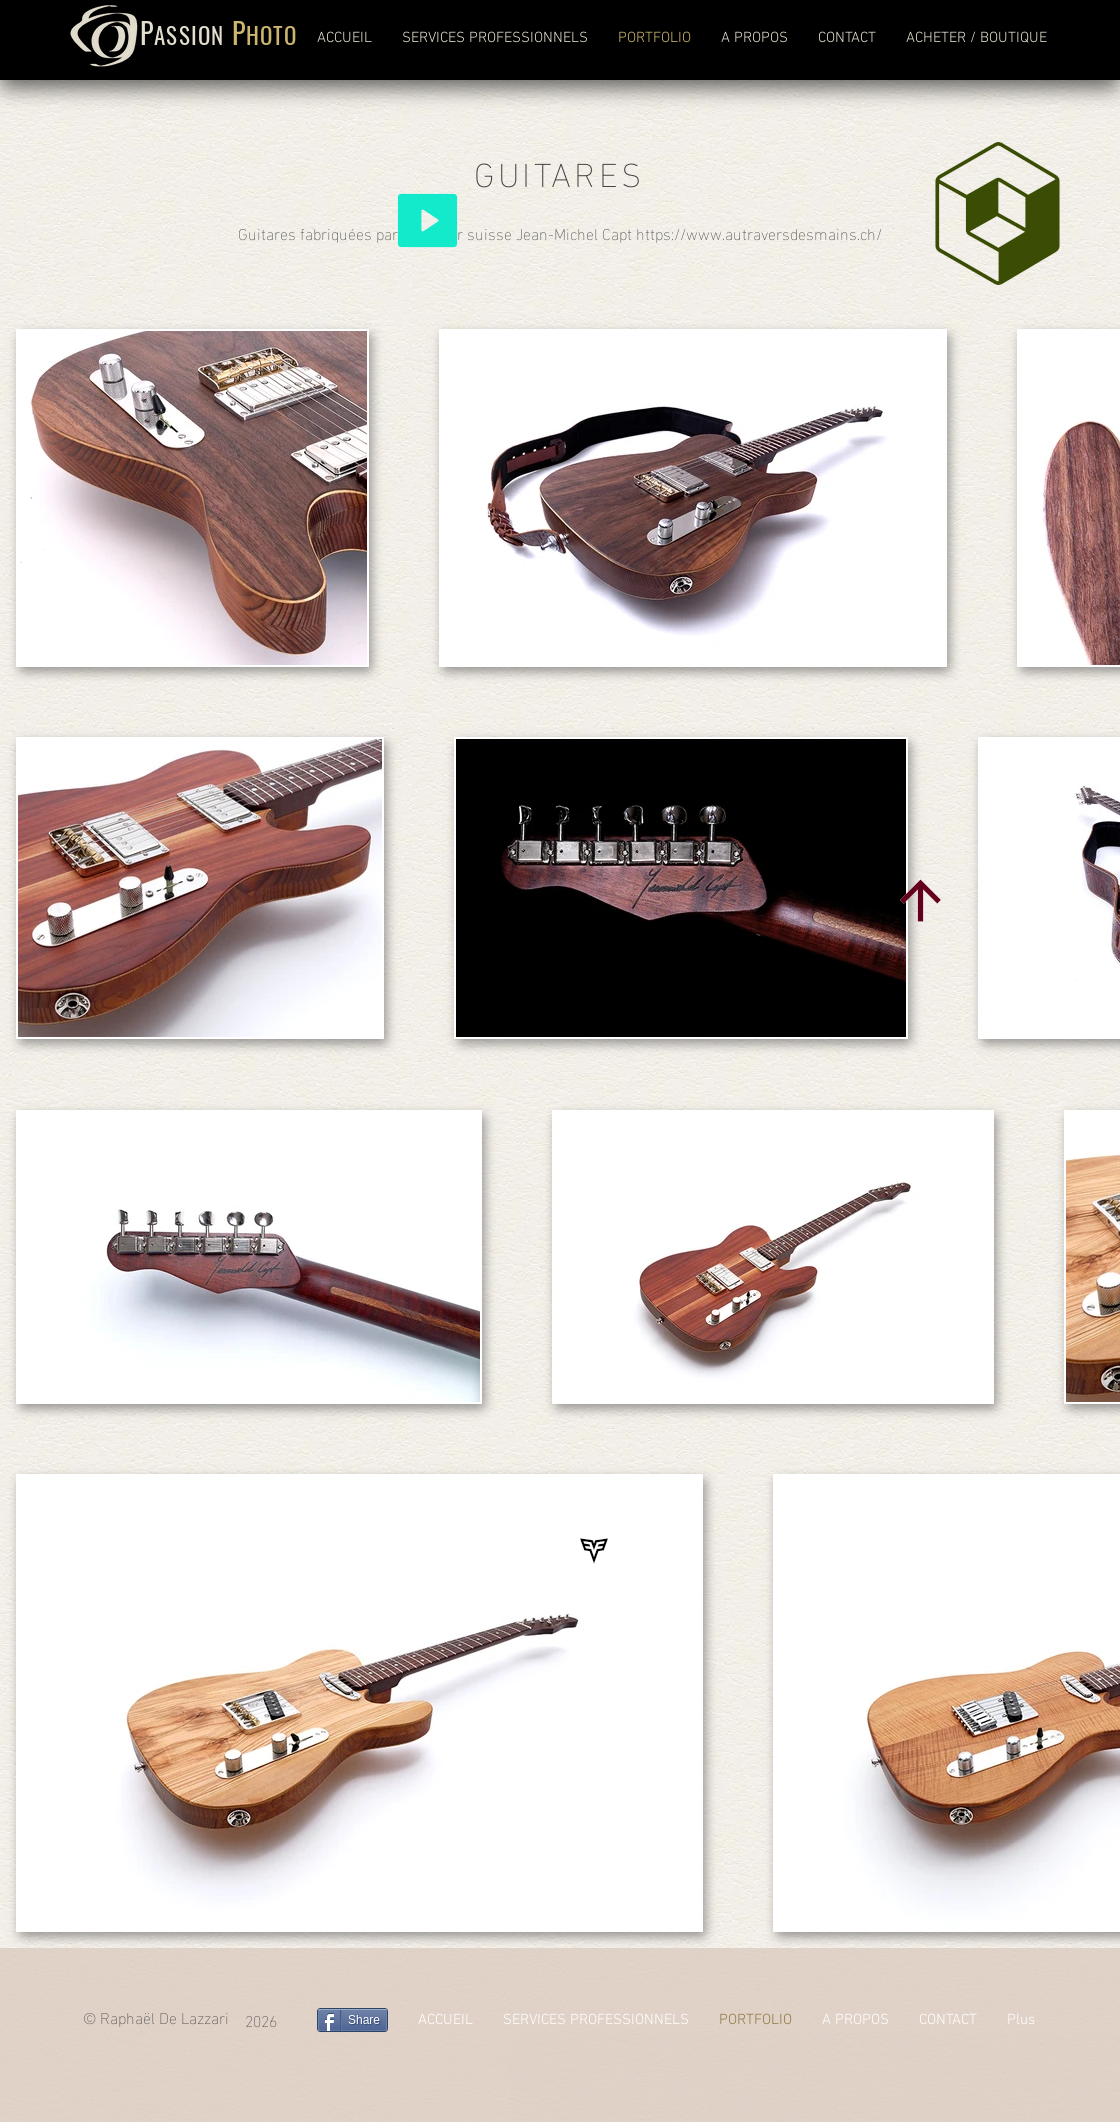  I want to click on open CodeSignal app or website, so click(594, 1551).